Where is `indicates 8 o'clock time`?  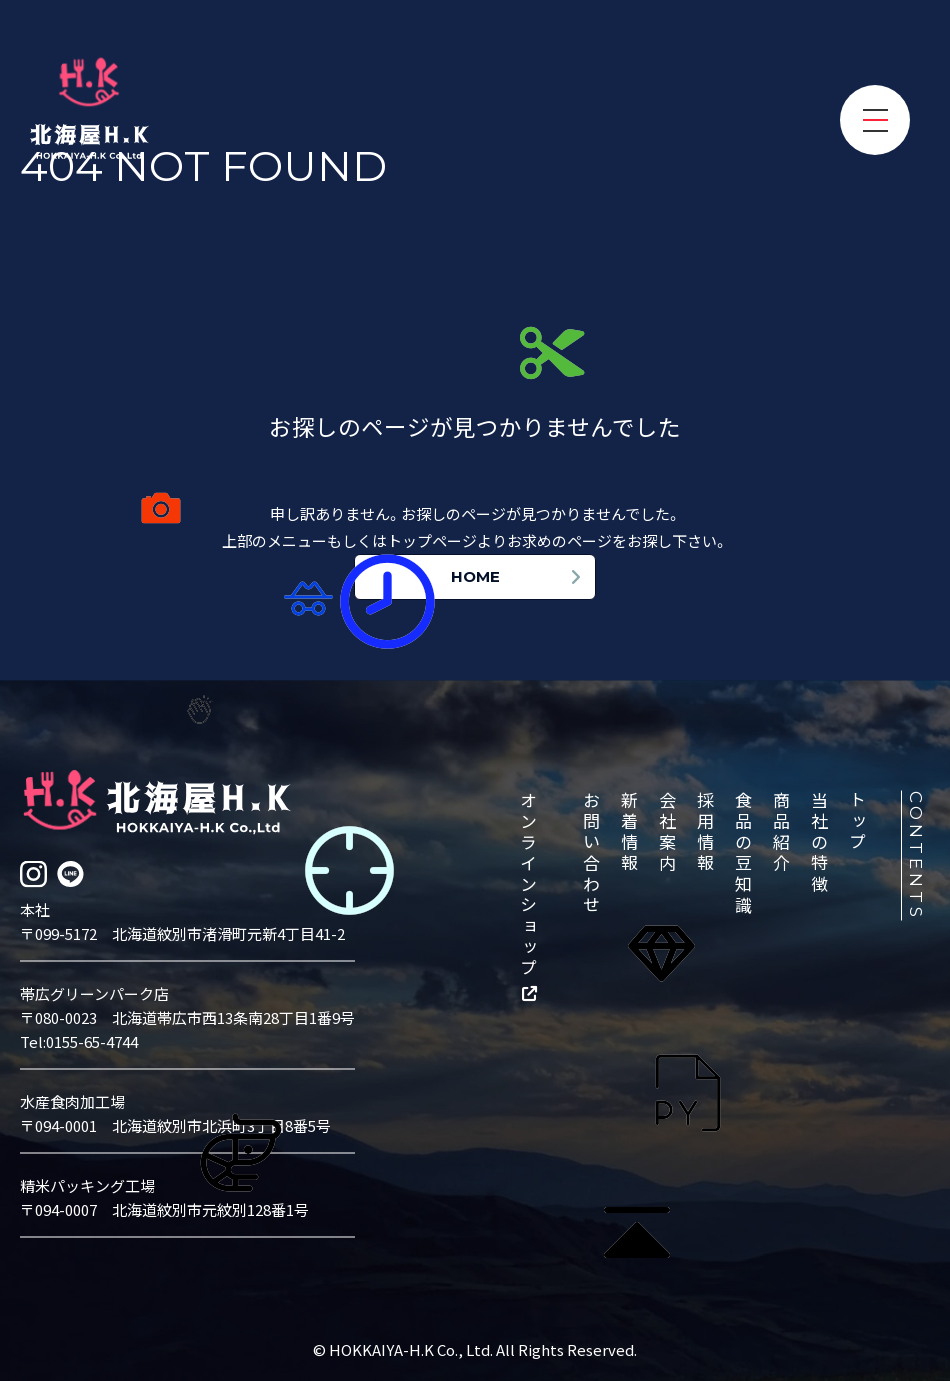
indicates 8 o'clock time is located at coordinates (387, 601).